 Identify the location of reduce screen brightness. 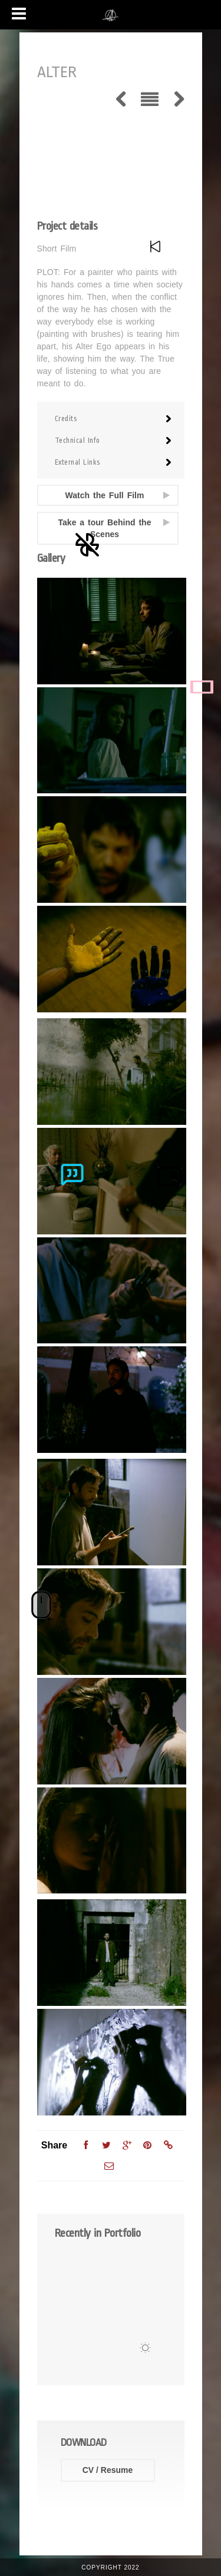
(145, 2347).